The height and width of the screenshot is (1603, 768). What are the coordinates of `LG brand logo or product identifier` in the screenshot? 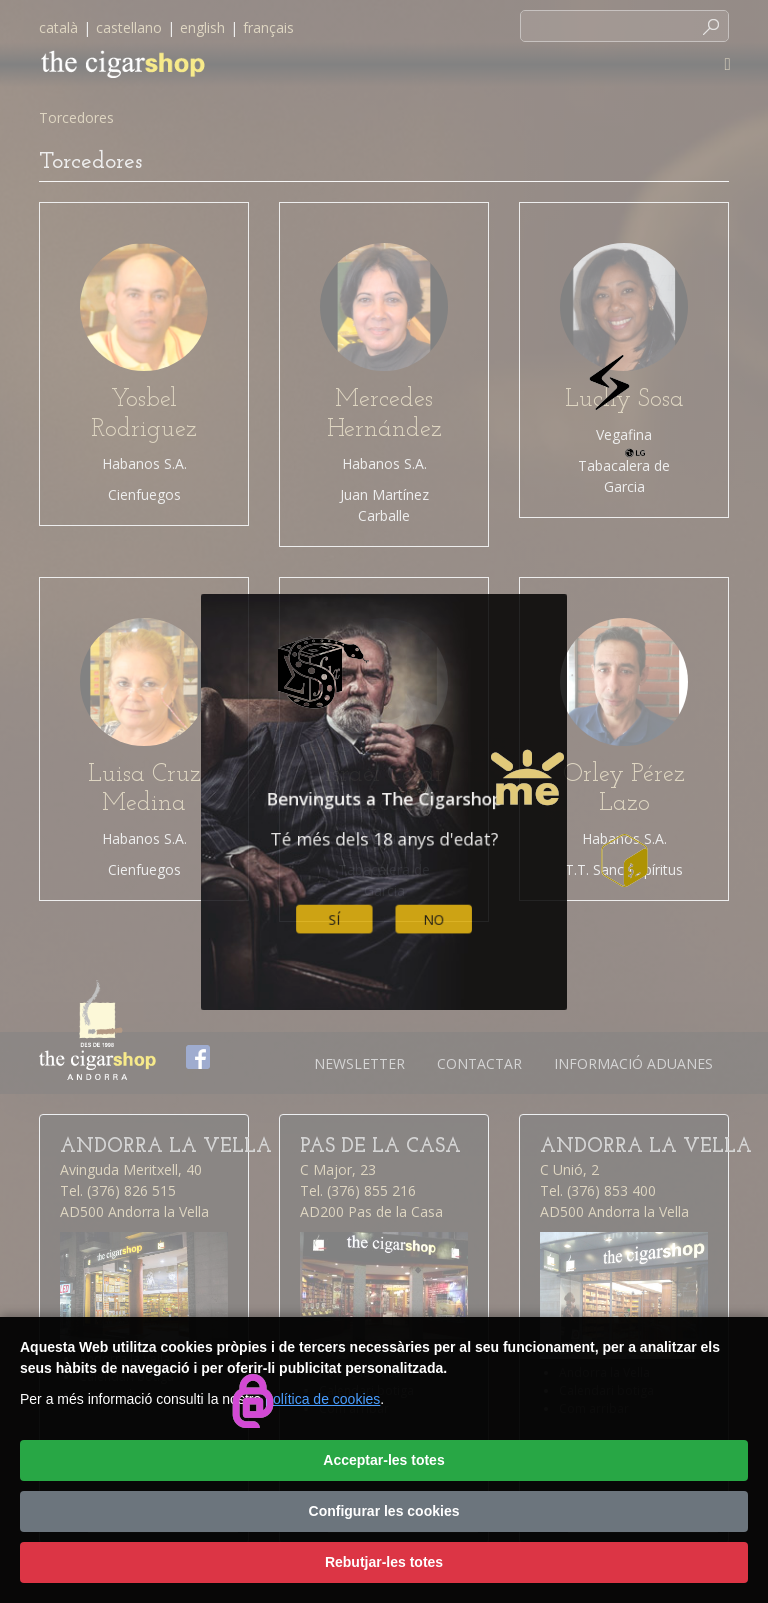 It's located at (635, 453).